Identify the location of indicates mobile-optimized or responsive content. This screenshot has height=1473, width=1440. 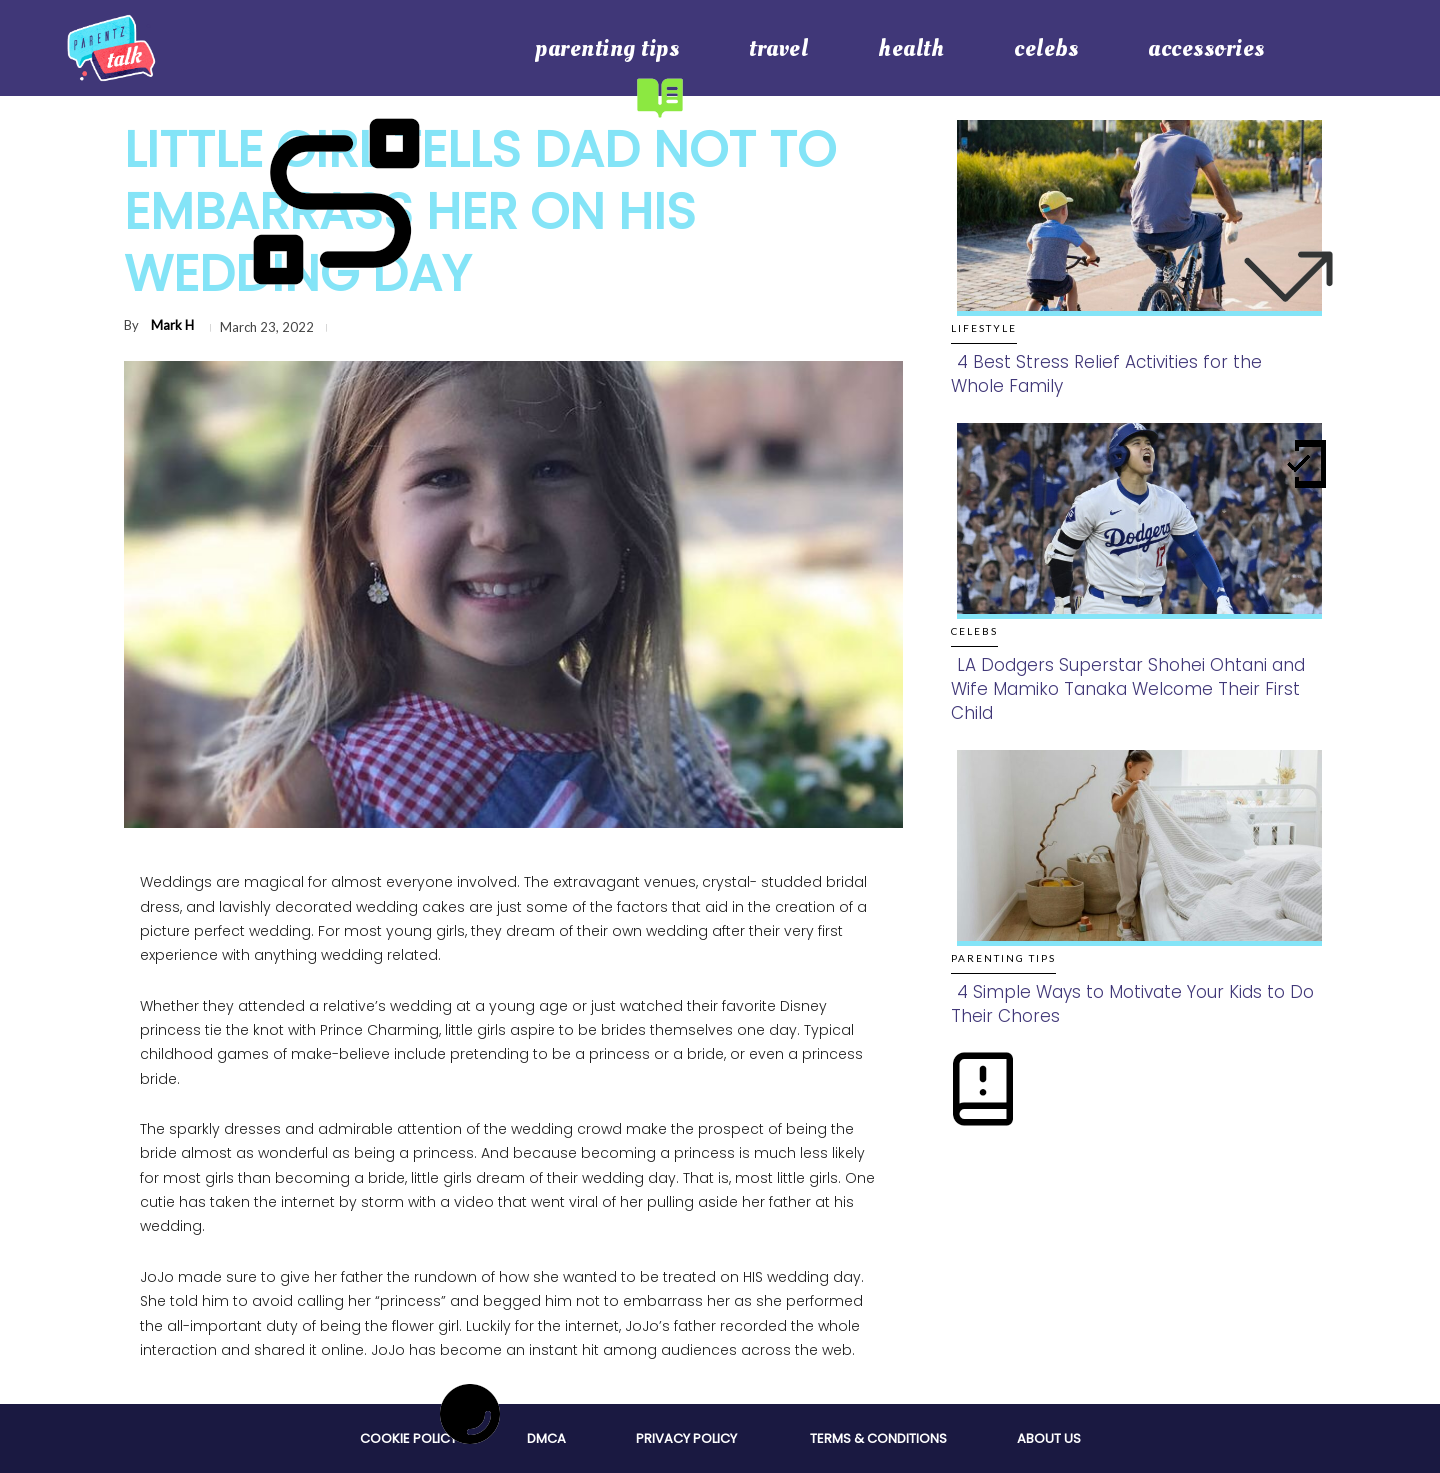
(1306, 464).